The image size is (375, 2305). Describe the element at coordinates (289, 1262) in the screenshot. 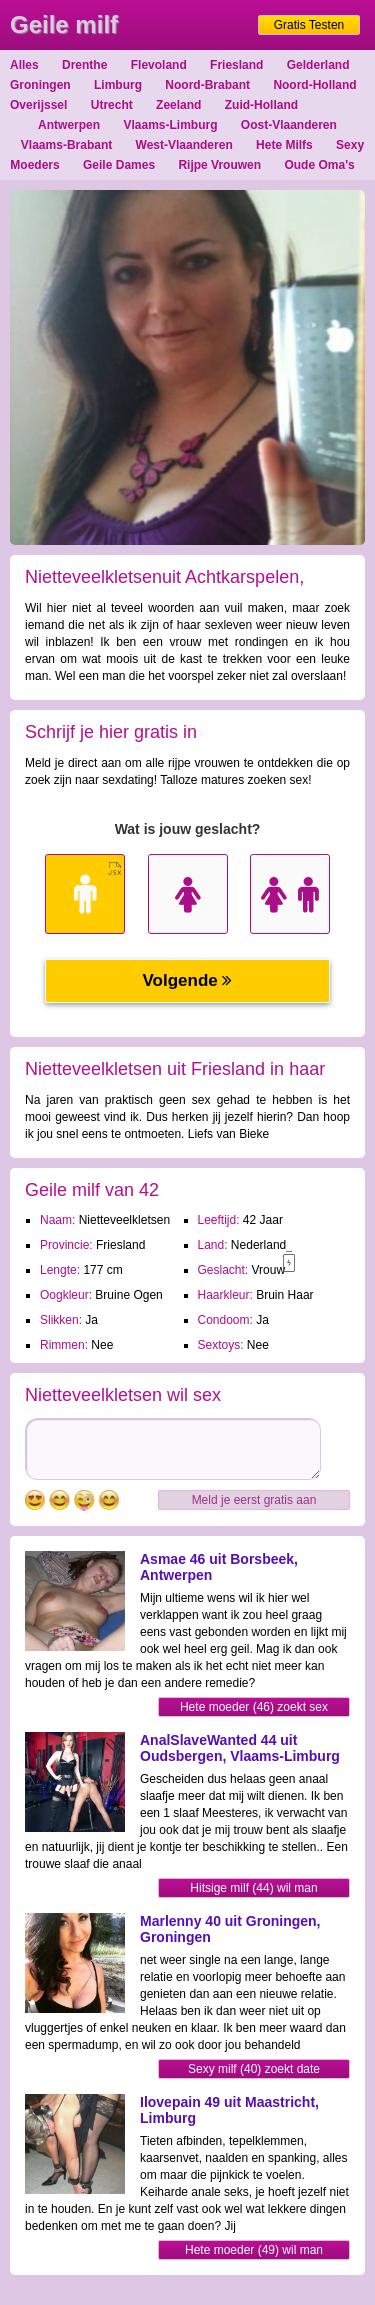

I see `indicates device is currently charging` at that location.